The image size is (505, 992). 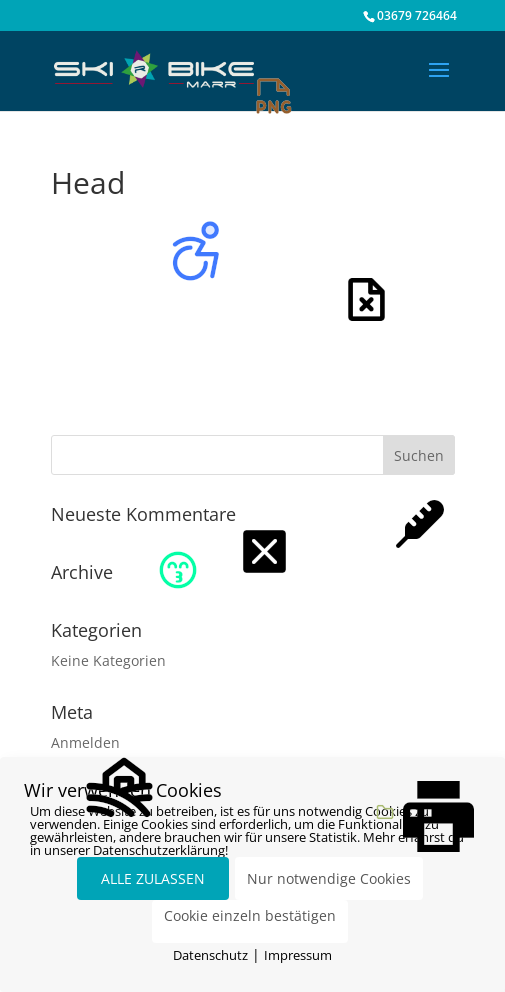 What do you see at coordinates (273, 97) in the screenshot?
I see `view or open a PNG image file` at bounding box center [273, 97].